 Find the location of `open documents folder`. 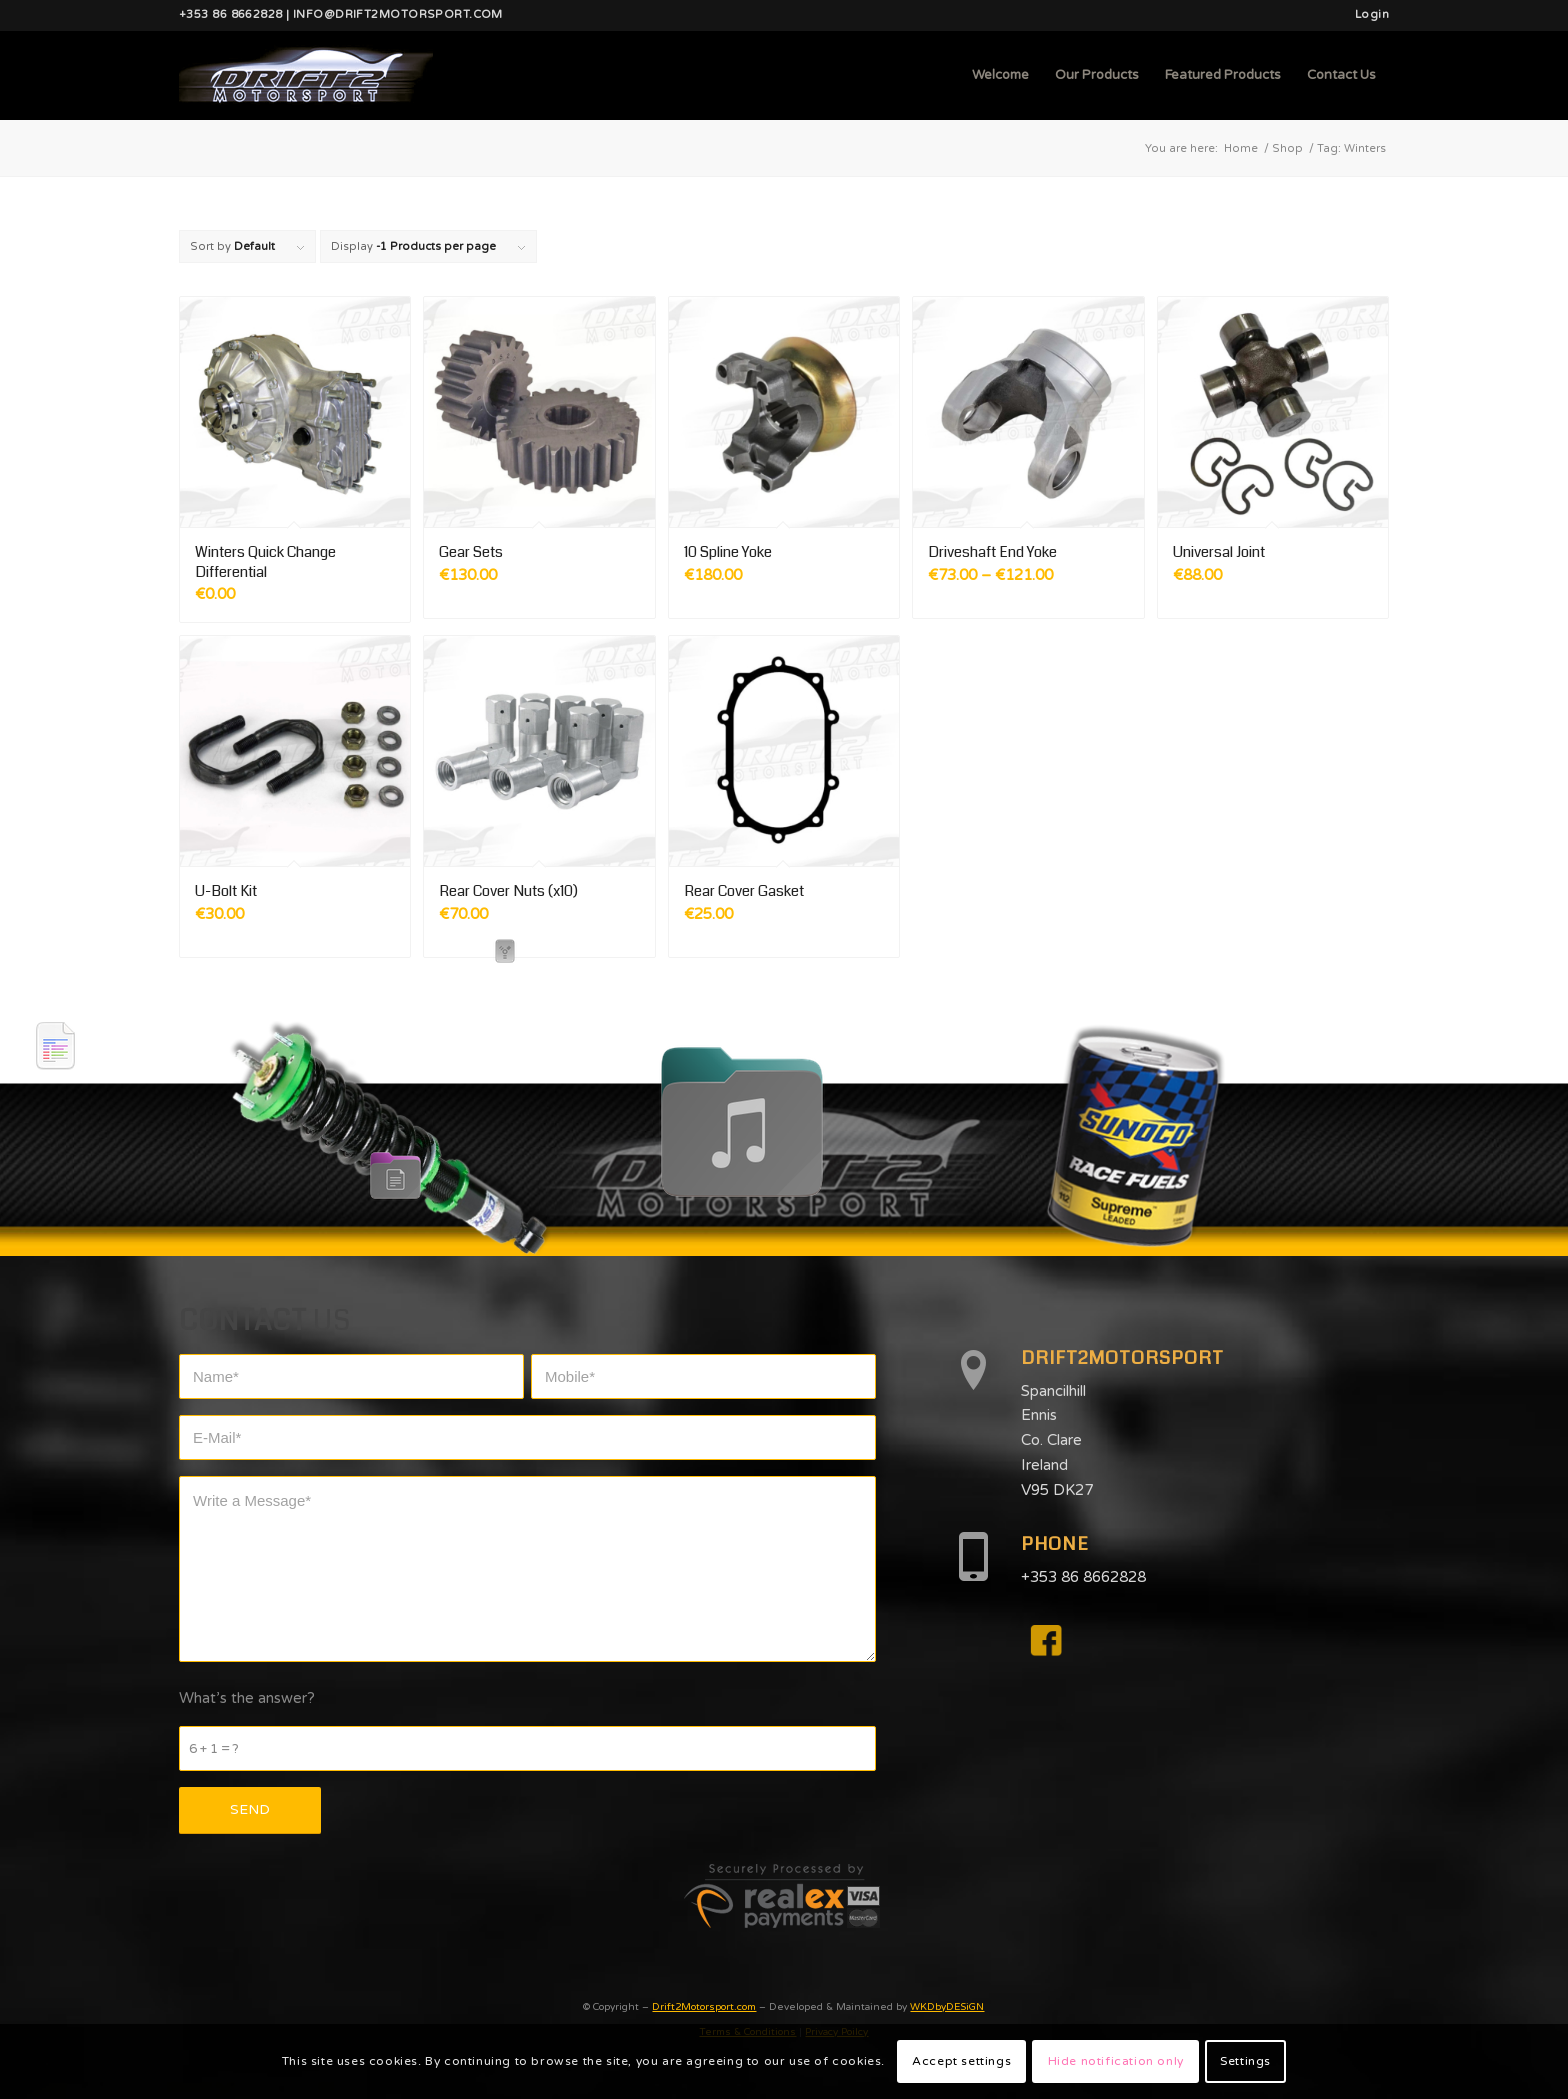

open documents folder is located at coordinates (395, 1175).